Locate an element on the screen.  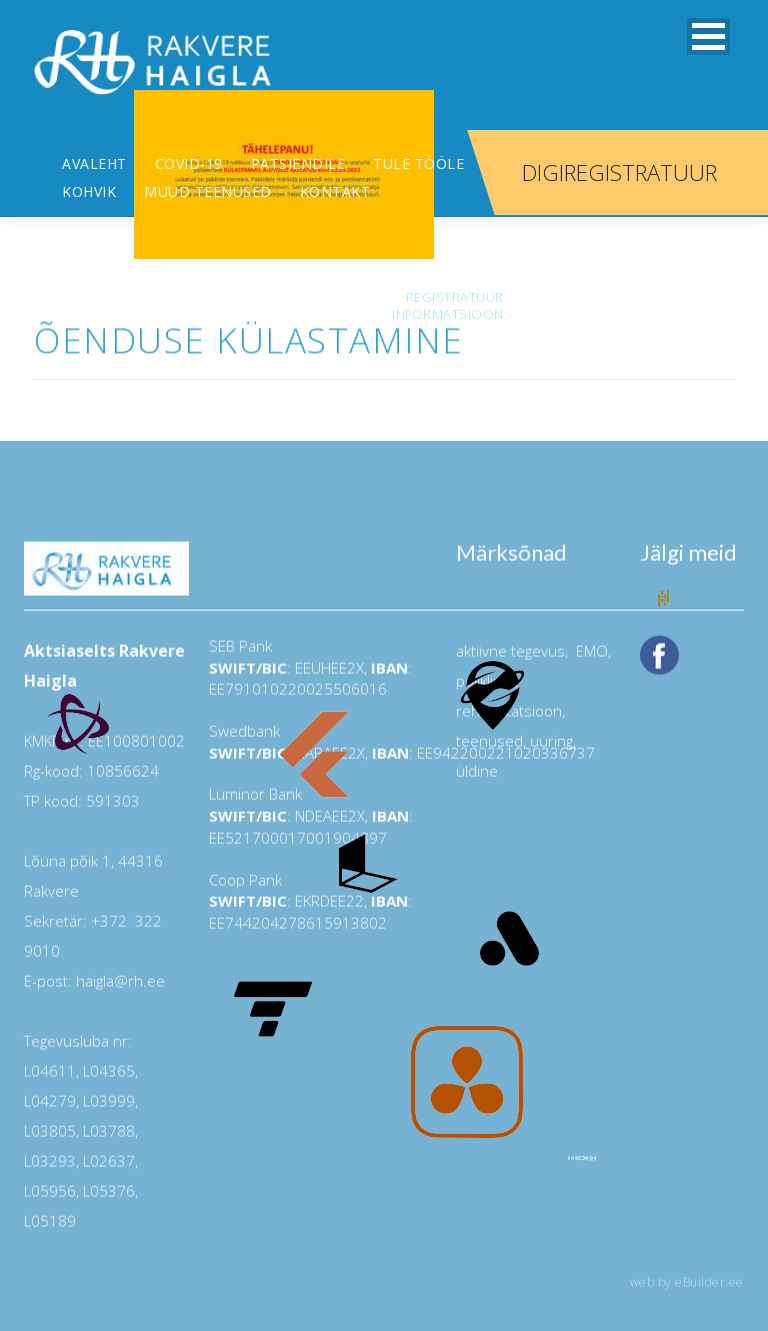
khronos group company logo is located at coordinates (582, 1158).